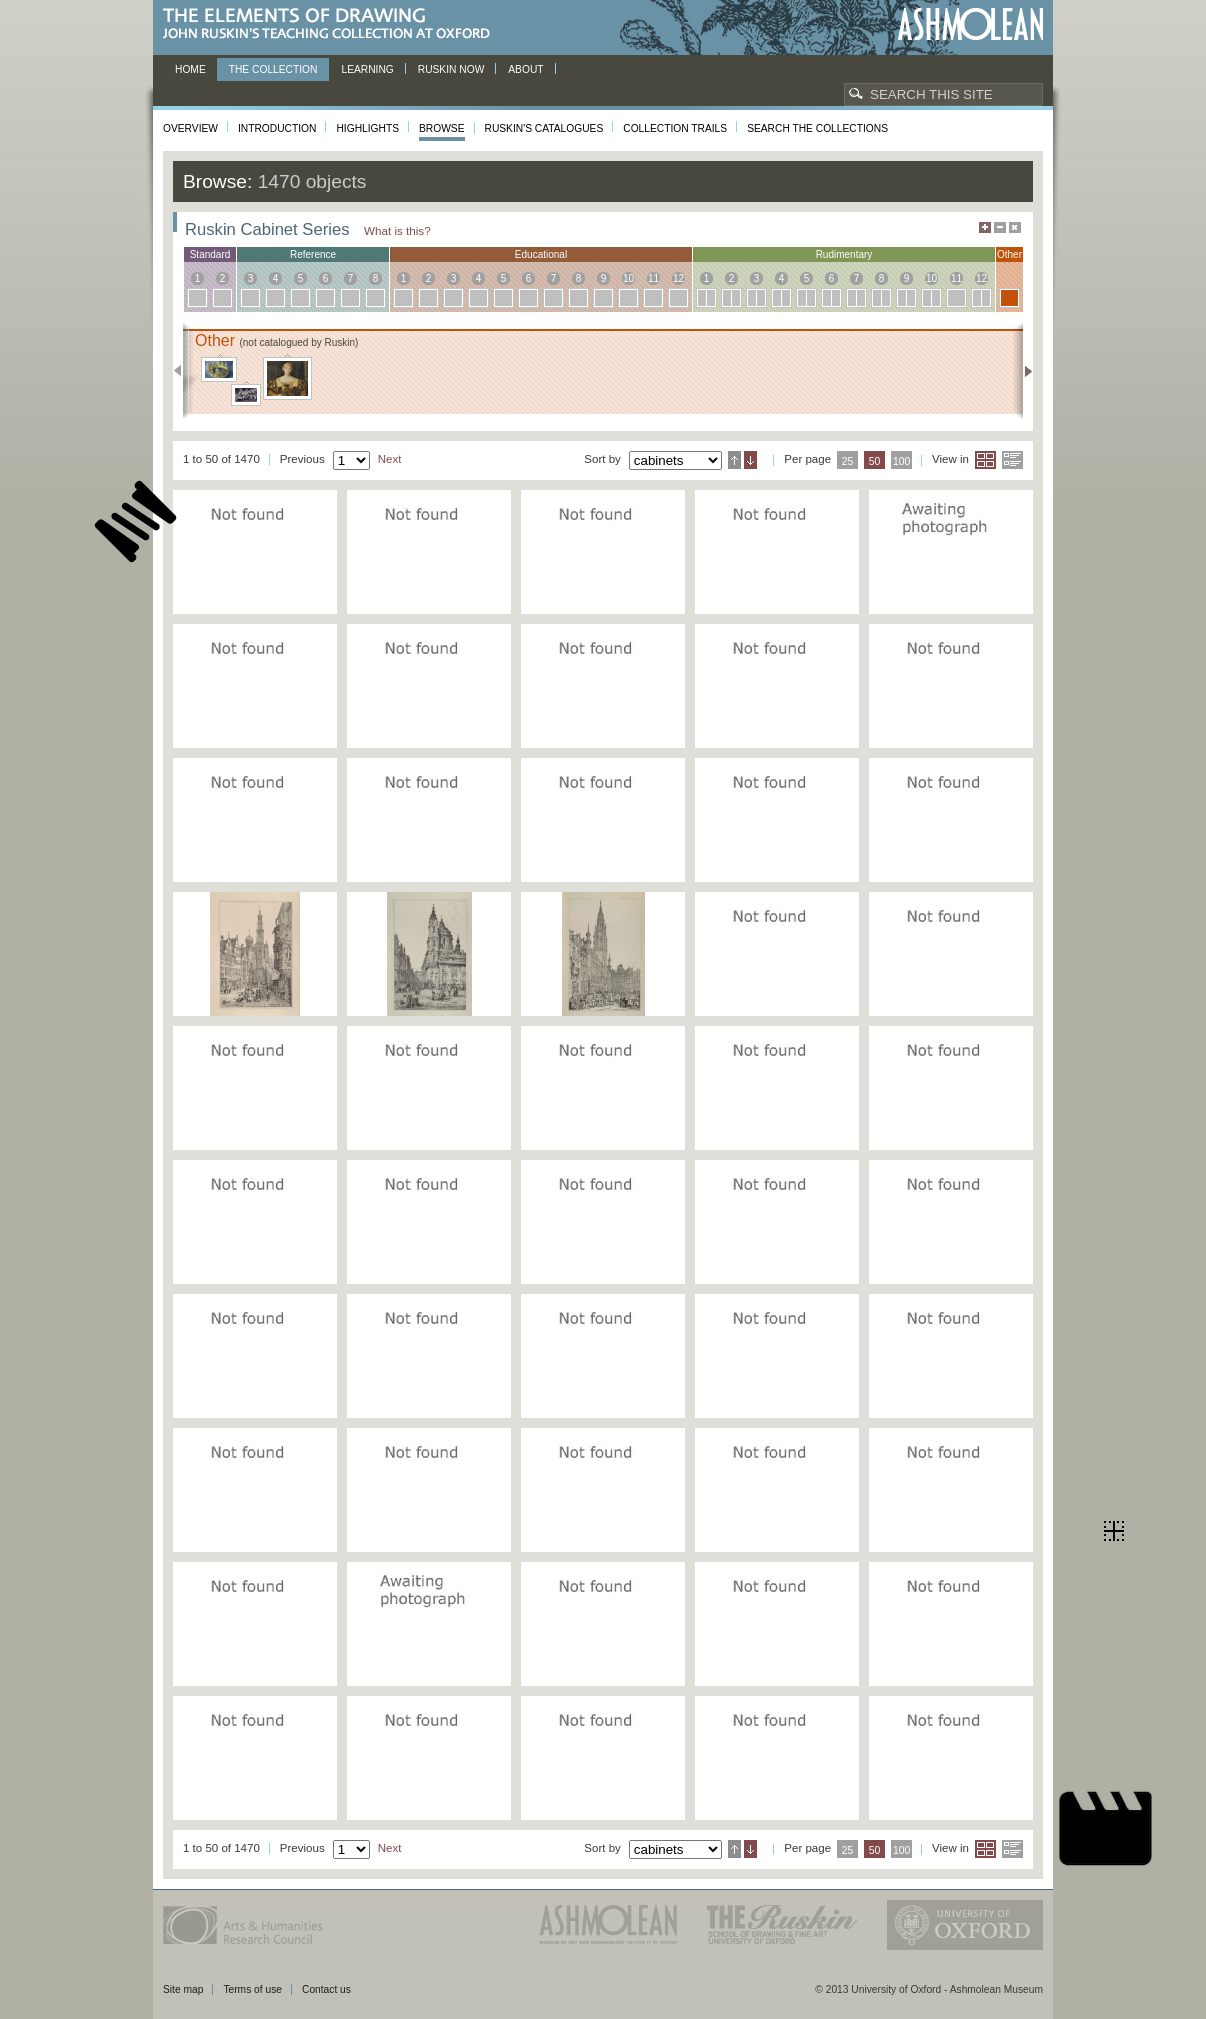  Describe the element at coordinates (1114, 1531) in the screenshot. I see `apply inner borders to selected cells` at that location.